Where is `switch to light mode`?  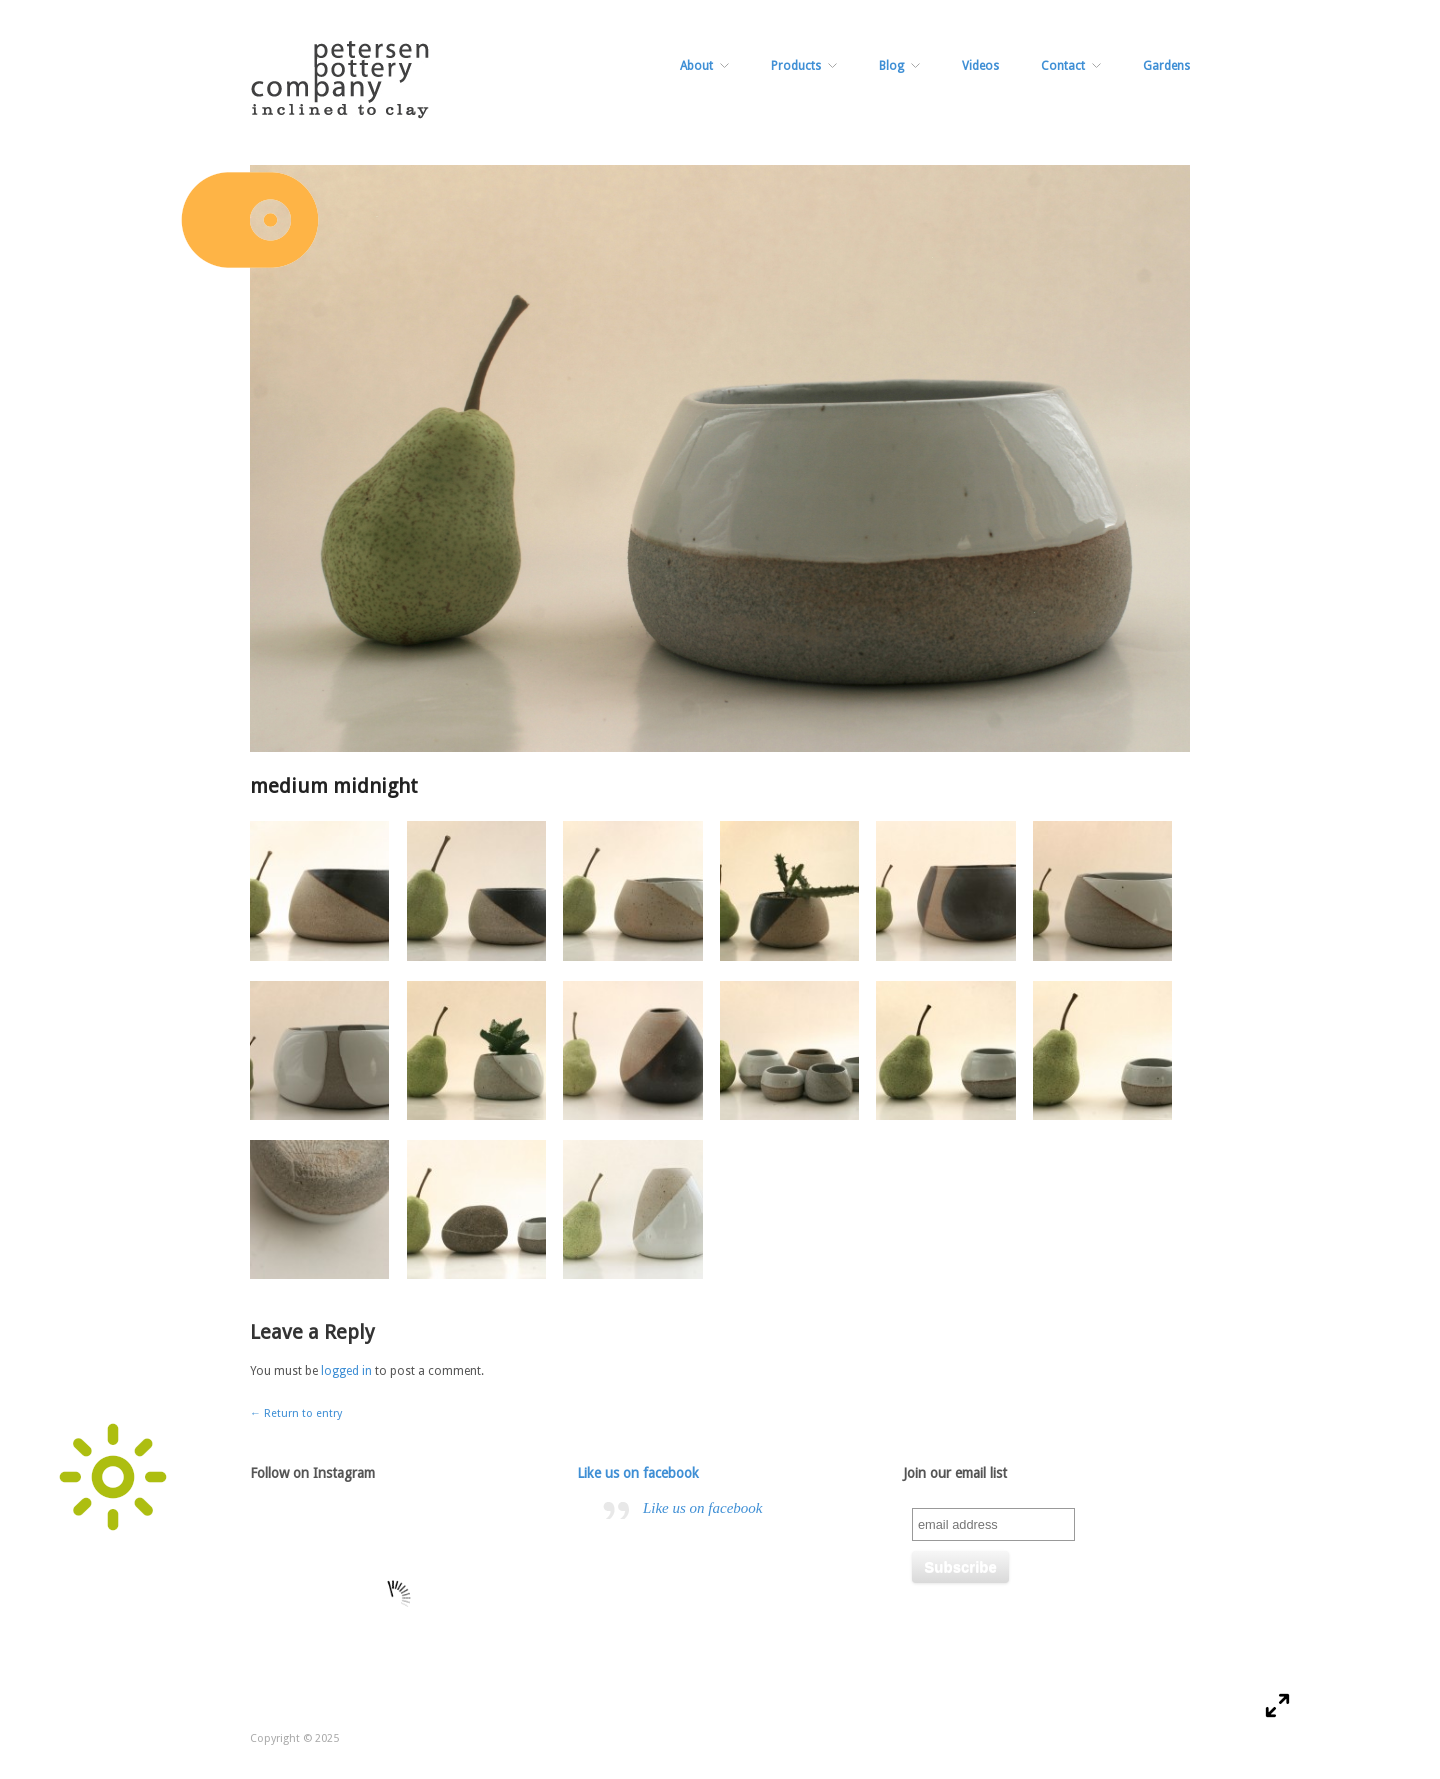 switch to light mode is located at coordinates (113, 1477).